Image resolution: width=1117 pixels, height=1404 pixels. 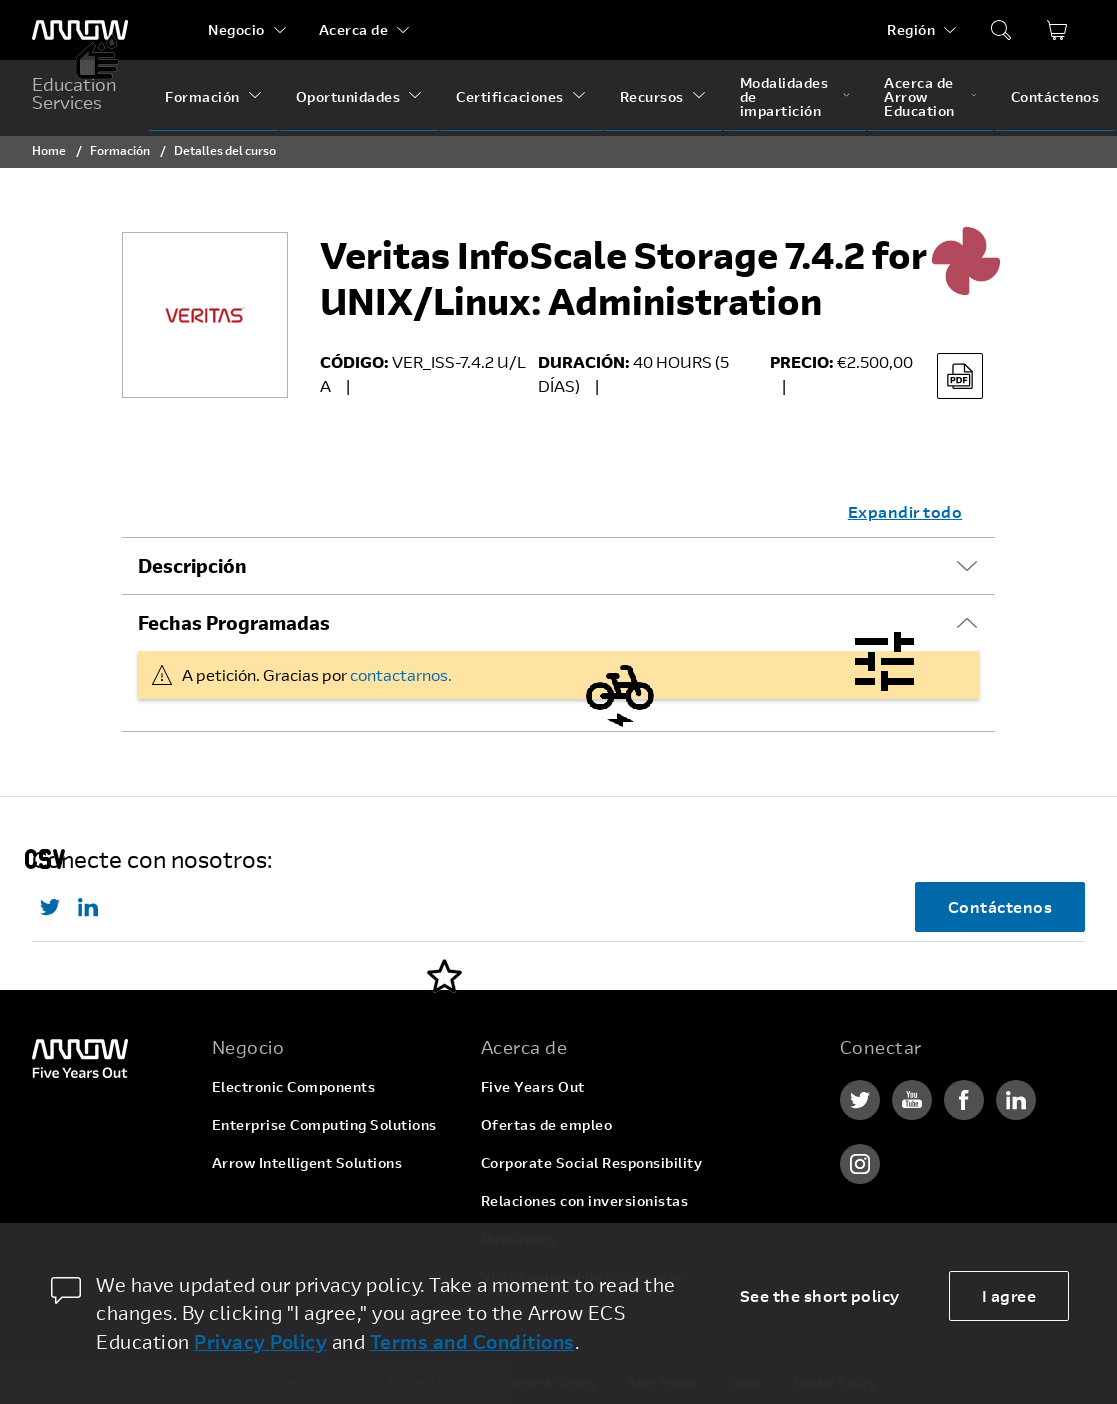 What do you see at coordinates (98, 56) in the screenshot?
I see `indicates a handwashing station or restroom nearby` at bounding box center [98, 56].